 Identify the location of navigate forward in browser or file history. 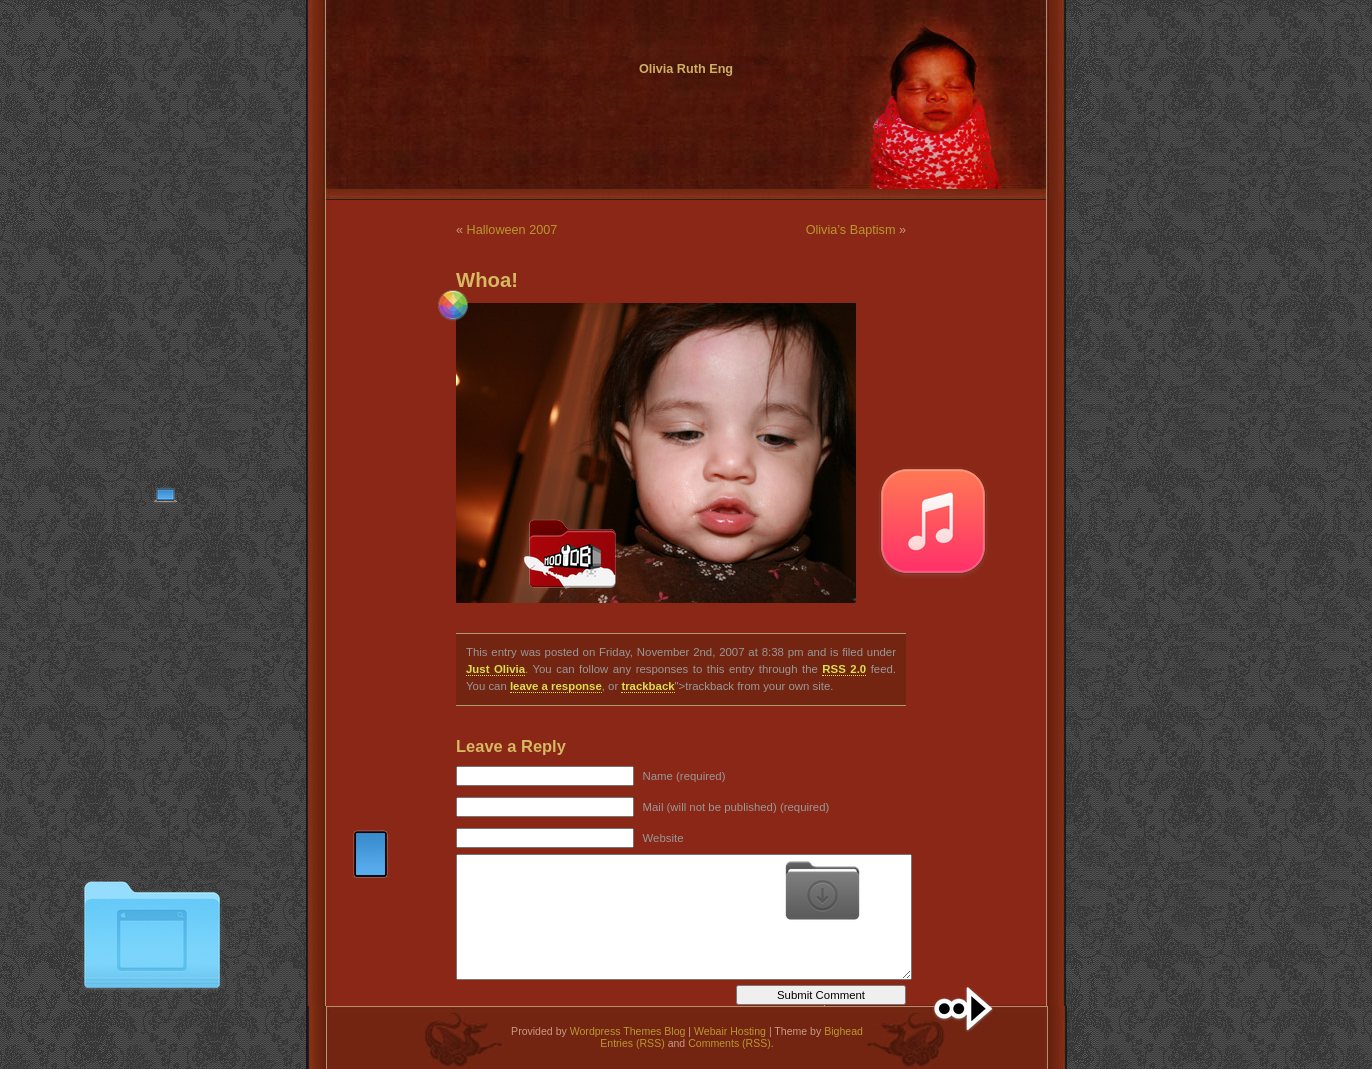
(960, 1010).